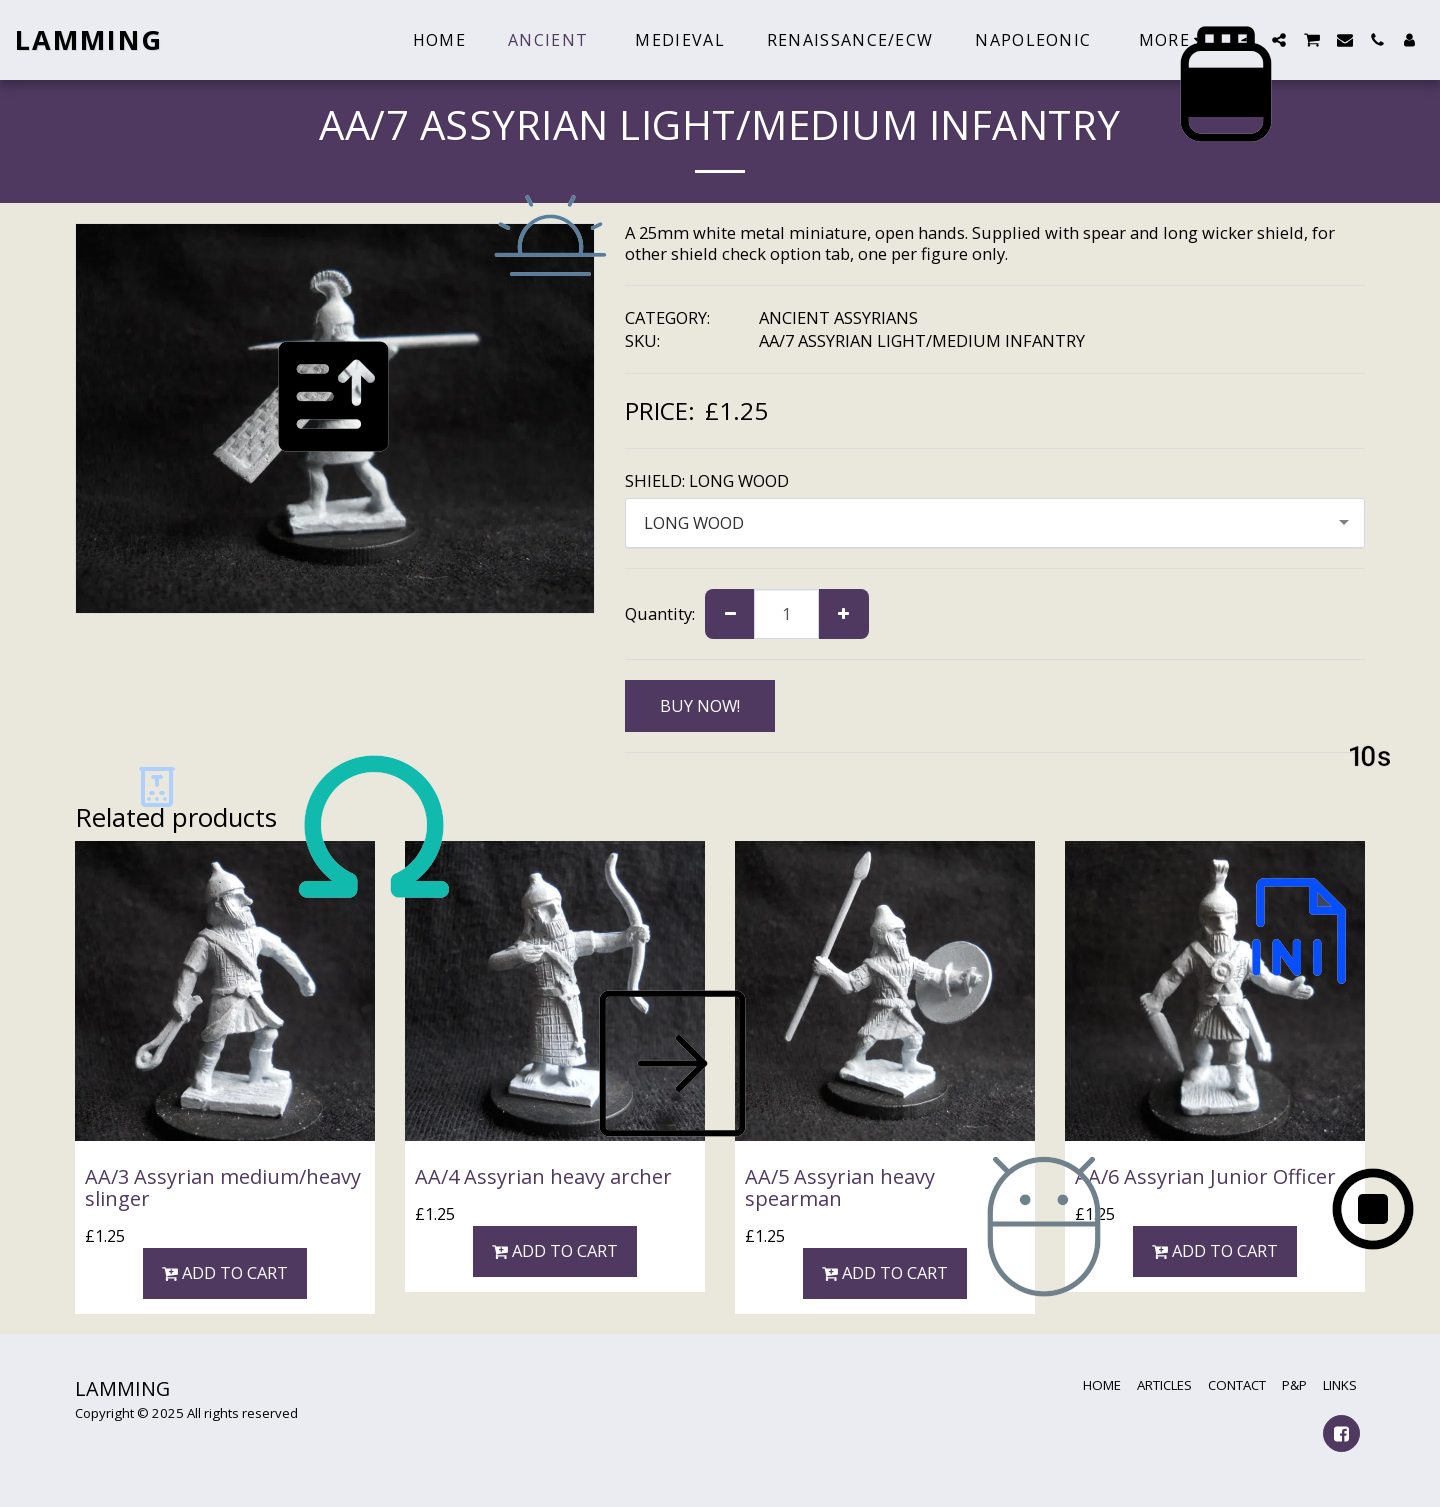 Image resolution: width=1440 pixels, height=1507 pixels. What do you see at coordinates (333, 396) in the screenshot?
I see `sort items in descending order` at bounding box center [333, 396].